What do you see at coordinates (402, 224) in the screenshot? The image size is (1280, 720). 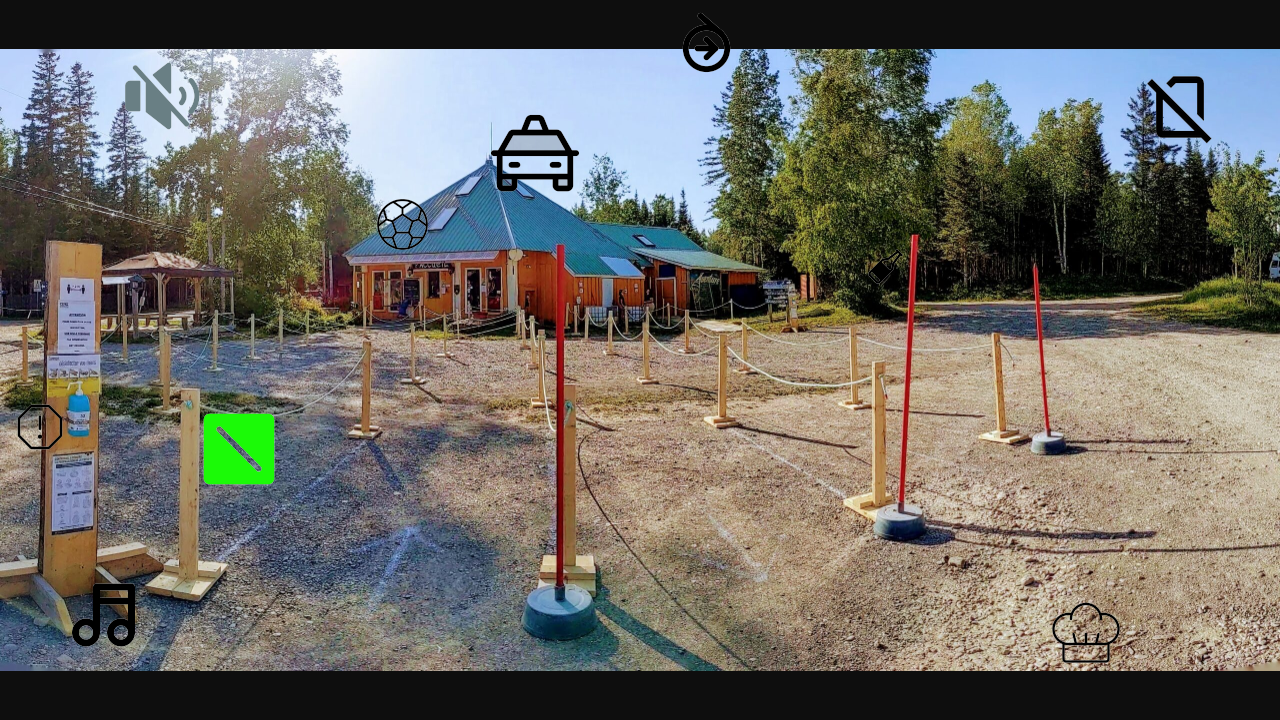 I see `view soccer or football-related content` at bounding box center [402, 224].